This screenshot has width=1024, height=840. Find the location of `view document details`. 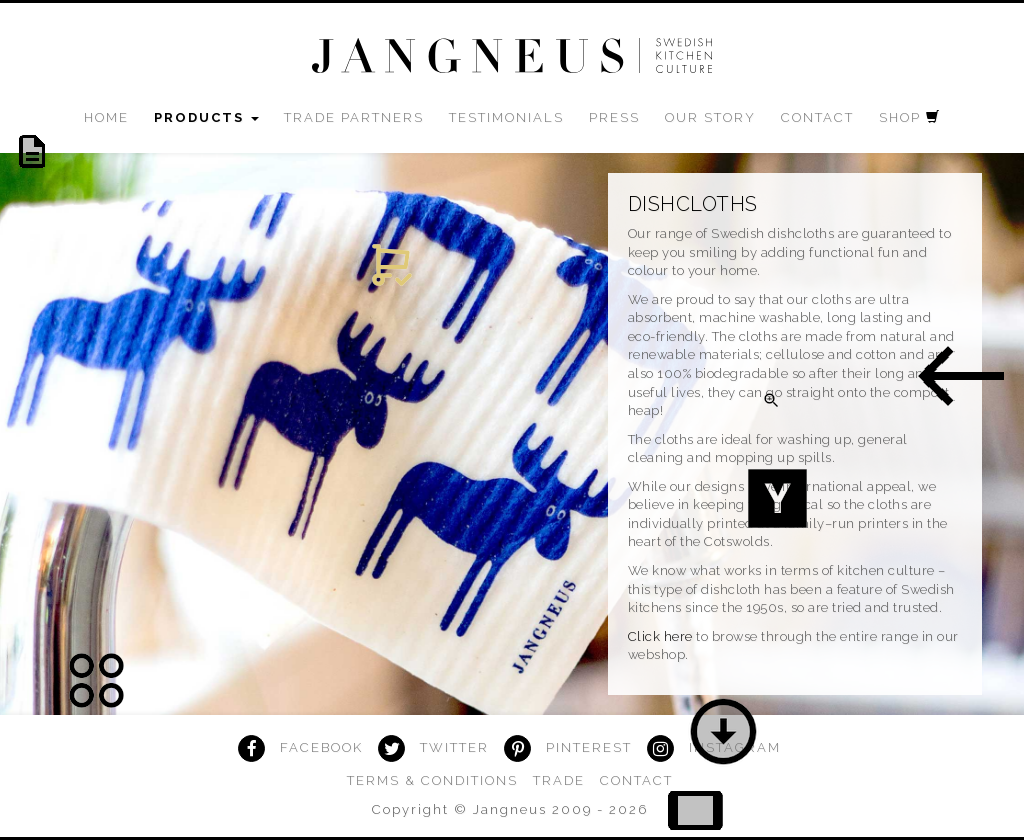

view document details is located at coordinates (32, 151).